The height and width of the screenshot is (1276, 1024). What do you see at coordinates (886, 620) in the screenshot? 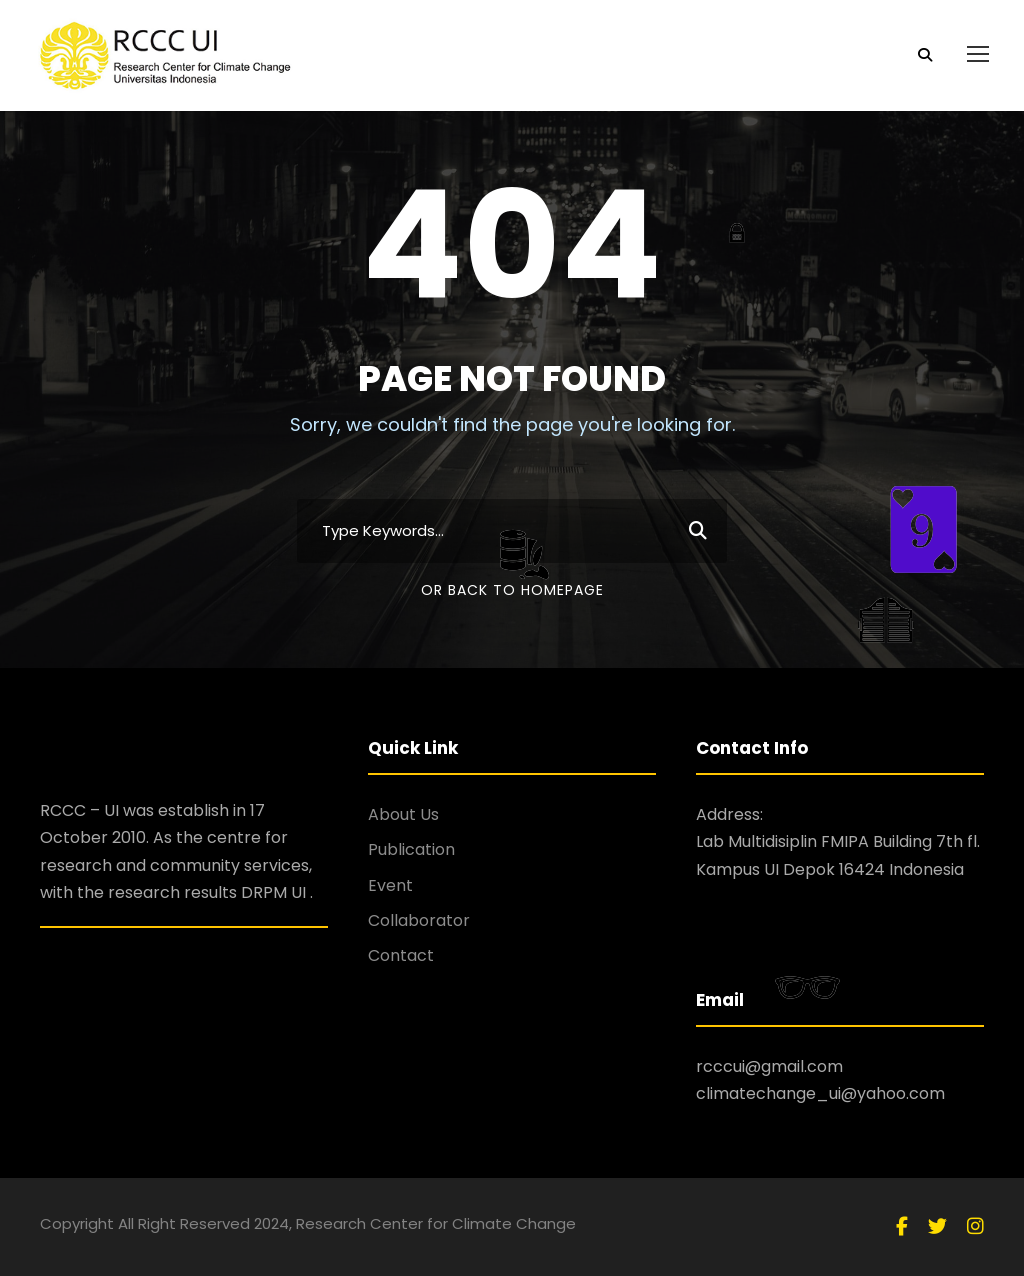
I see `enter a western-themed game area or saloon` at bounding box center [886, 620].